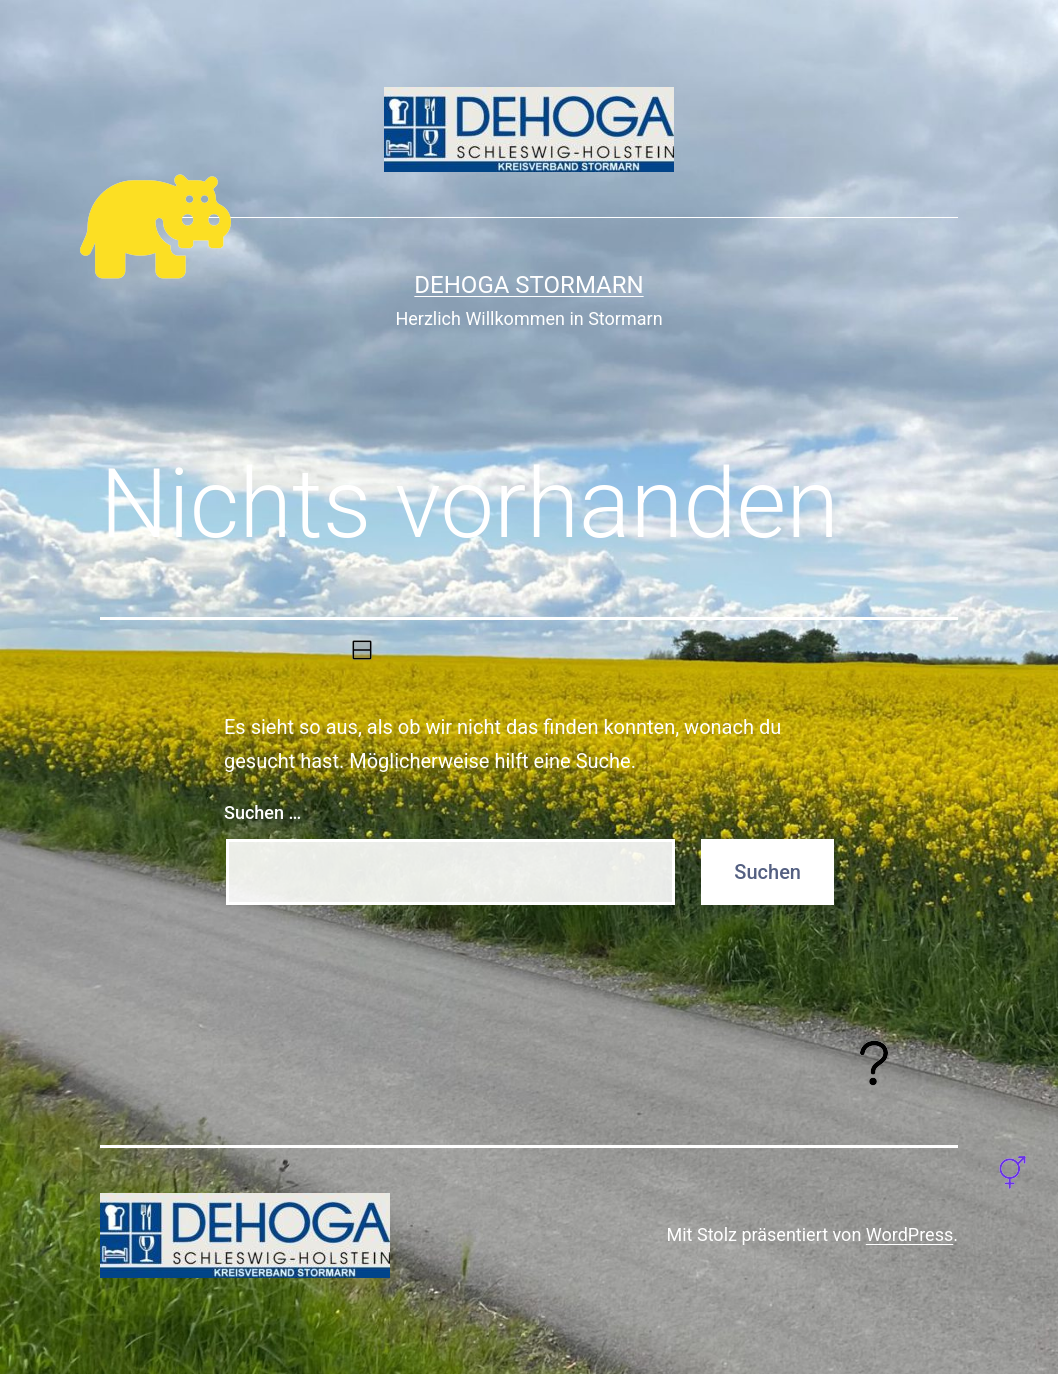  I want to click on hippo animal icon, so click(155, 225).